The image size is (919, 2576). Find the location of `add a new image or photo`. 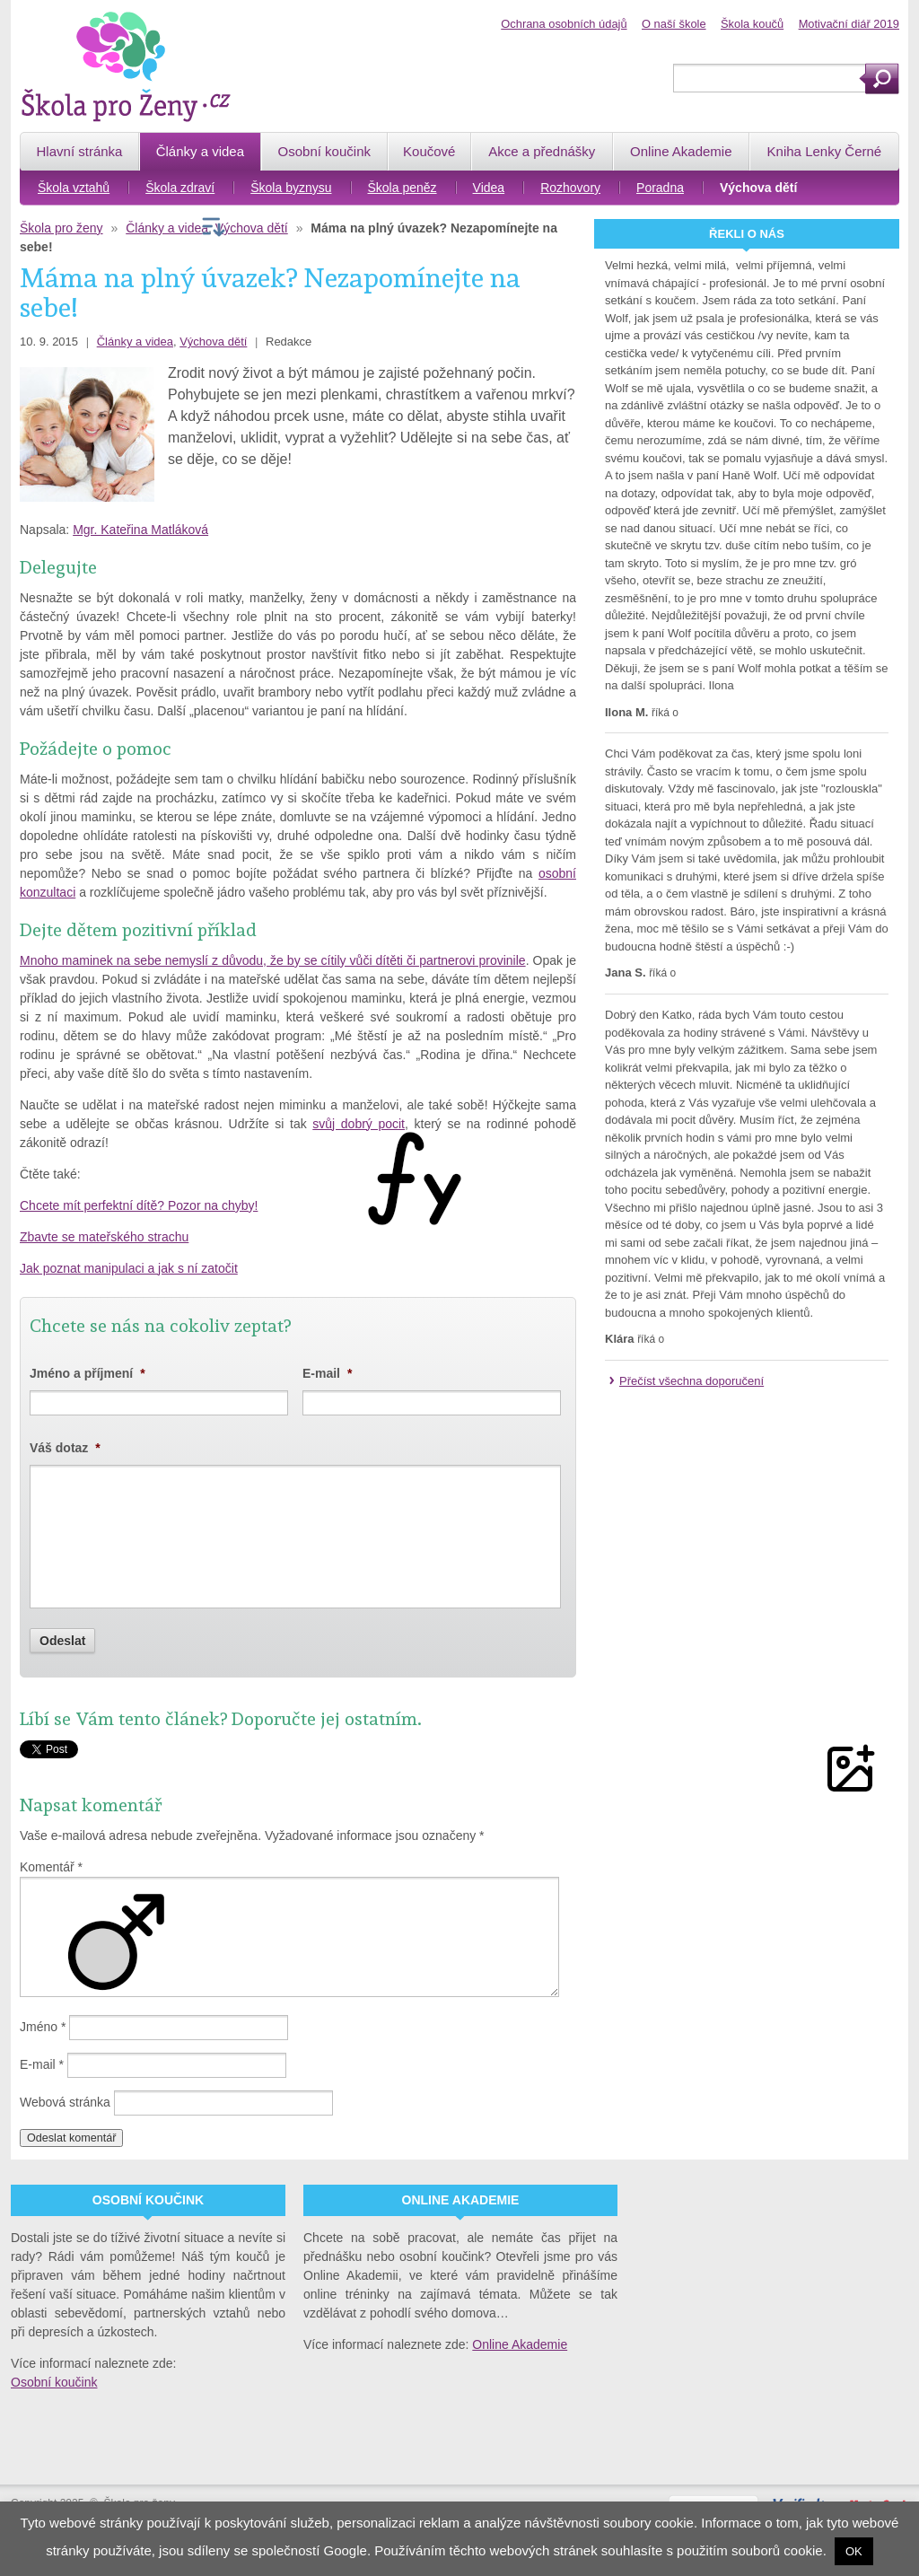

add a new image or photo is located at coordinates (850, 1769).